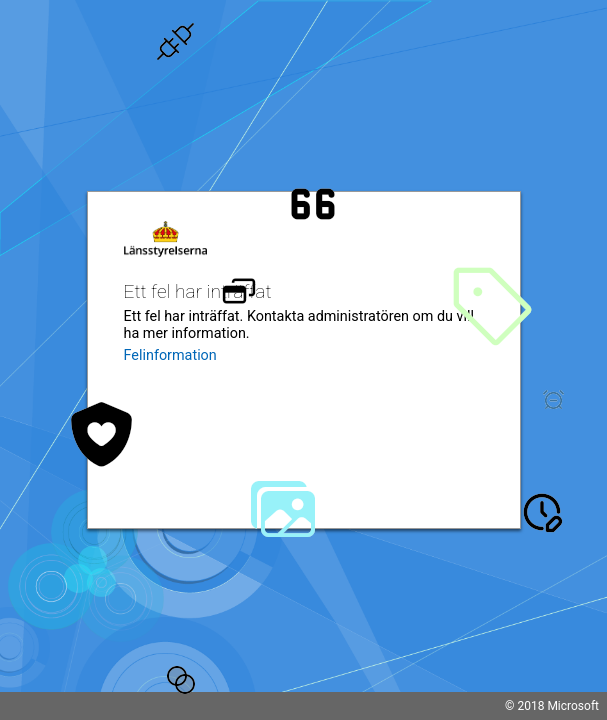  What do you see at coordinates (542, 512) in the screenshot?
I see `edit a scheduled time or event` at bounding box center [542, 512].